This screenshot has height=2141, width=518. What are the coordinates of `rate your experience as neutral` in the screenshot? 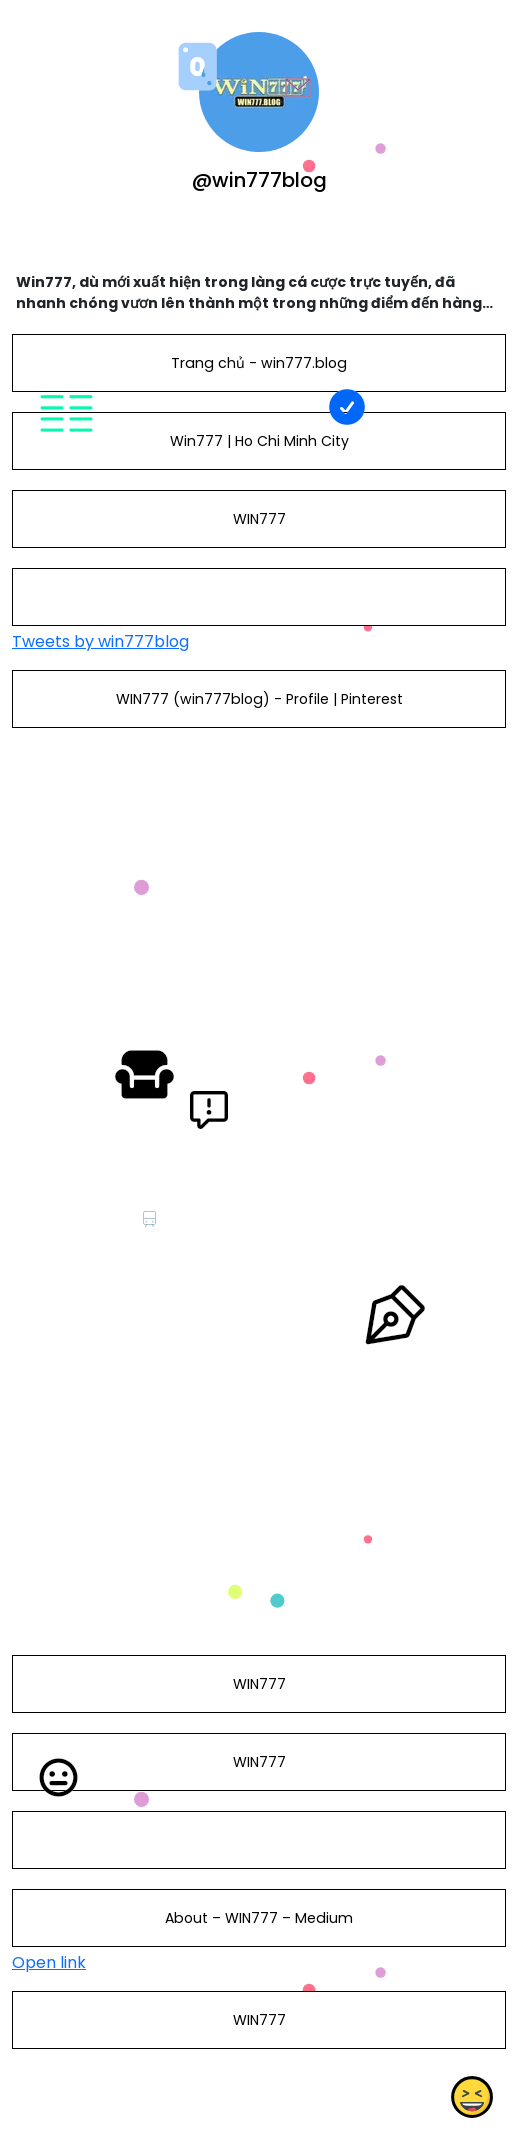 It's located at (58, 1777).